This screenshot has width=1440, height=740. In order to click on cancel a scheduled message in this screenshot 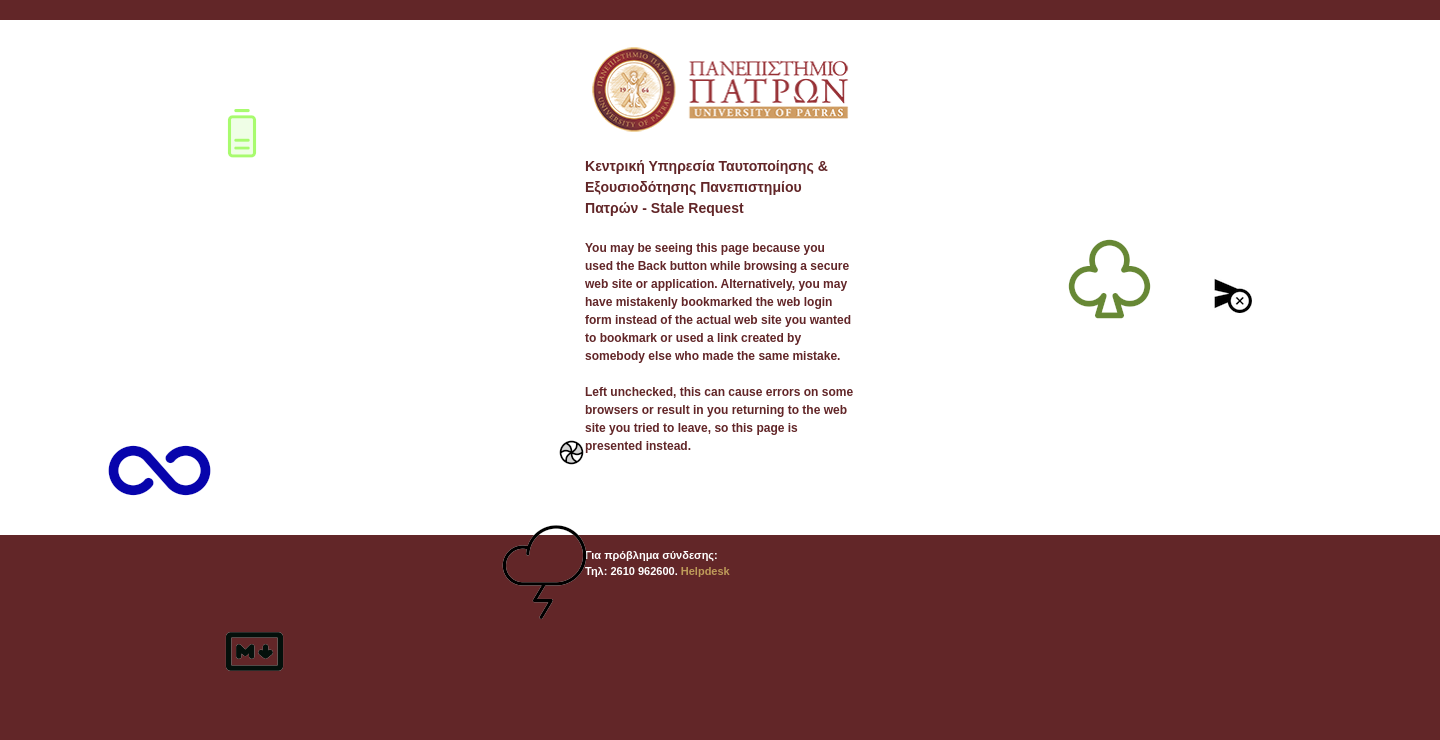, I will do `click(1232, 293)`.